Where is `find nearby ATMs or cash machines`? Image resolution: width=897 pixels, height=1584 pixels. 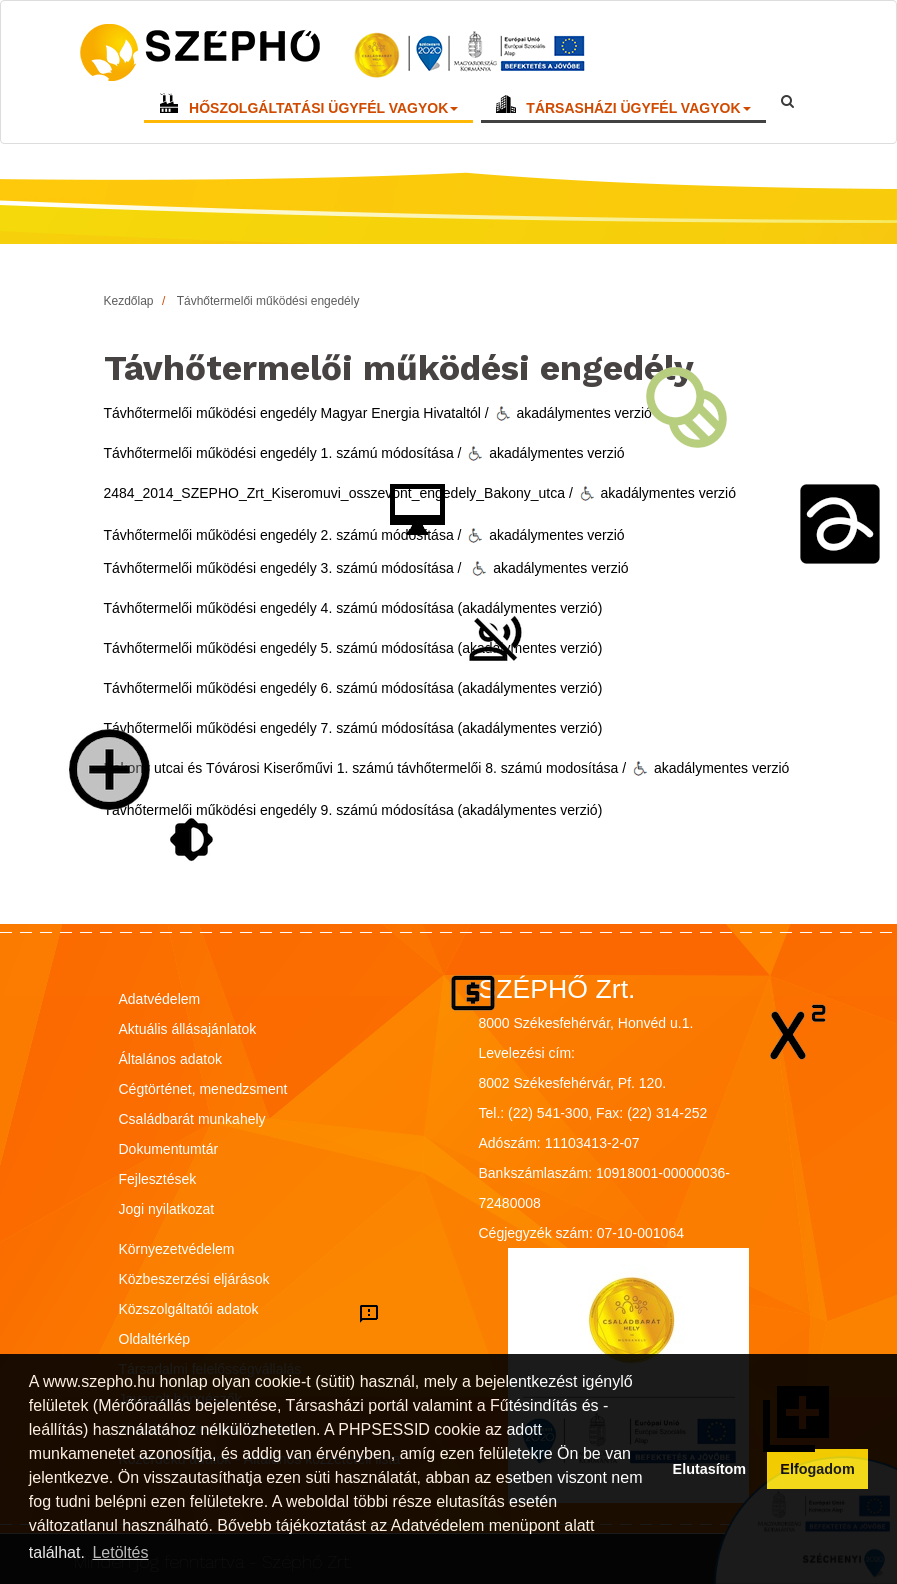
find nearby ATMs or cash machines is located at coordinates (473, 993).